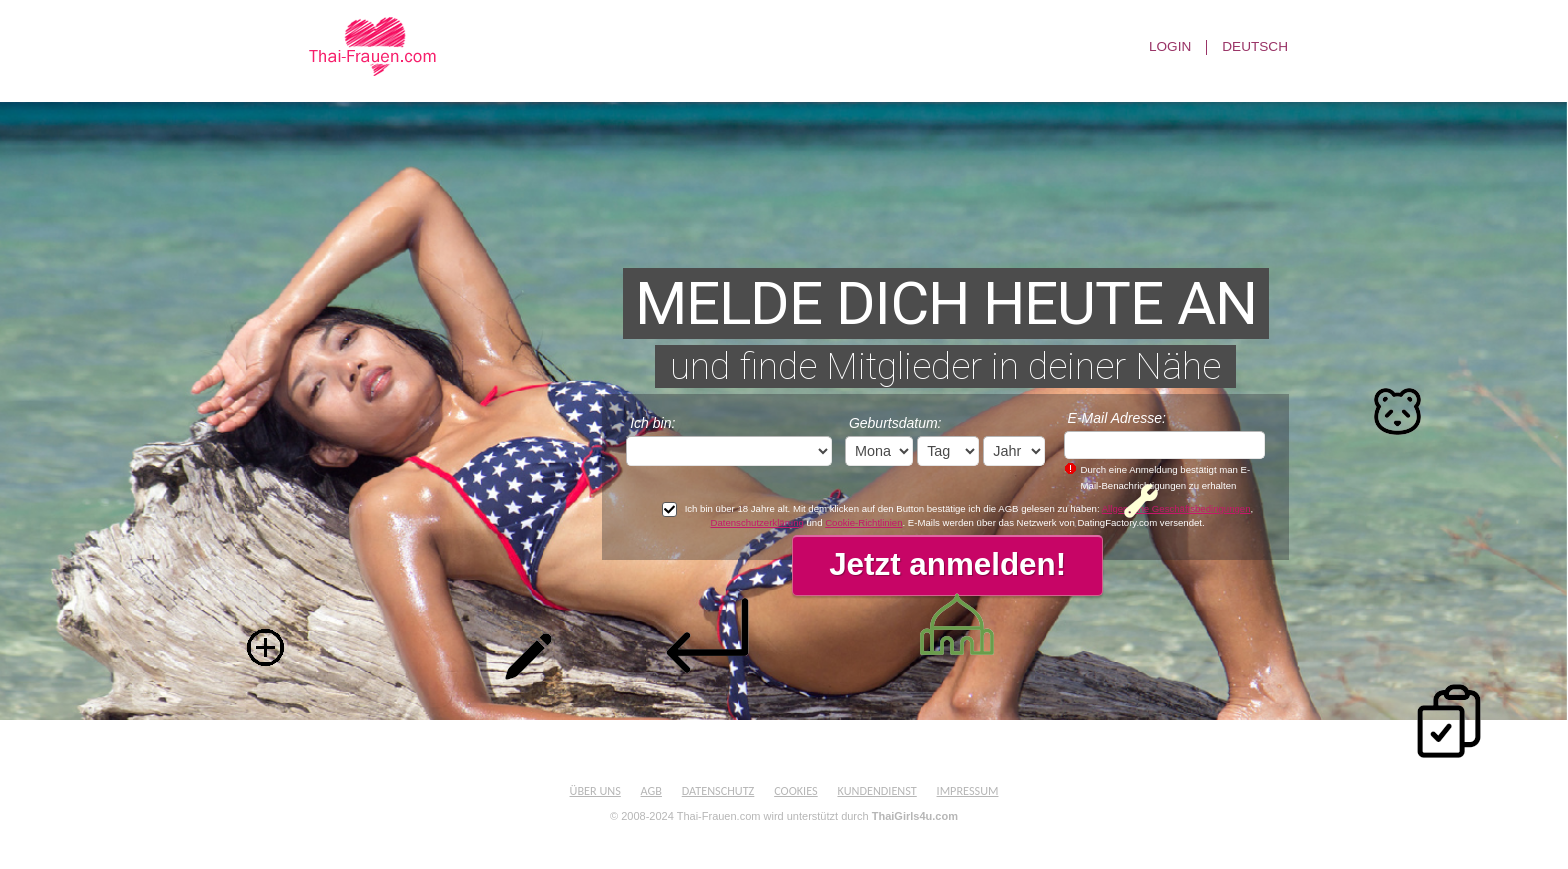  Describe the element at coordinates (528, 656) in the screenshot. I see `edit content or text` at that location.